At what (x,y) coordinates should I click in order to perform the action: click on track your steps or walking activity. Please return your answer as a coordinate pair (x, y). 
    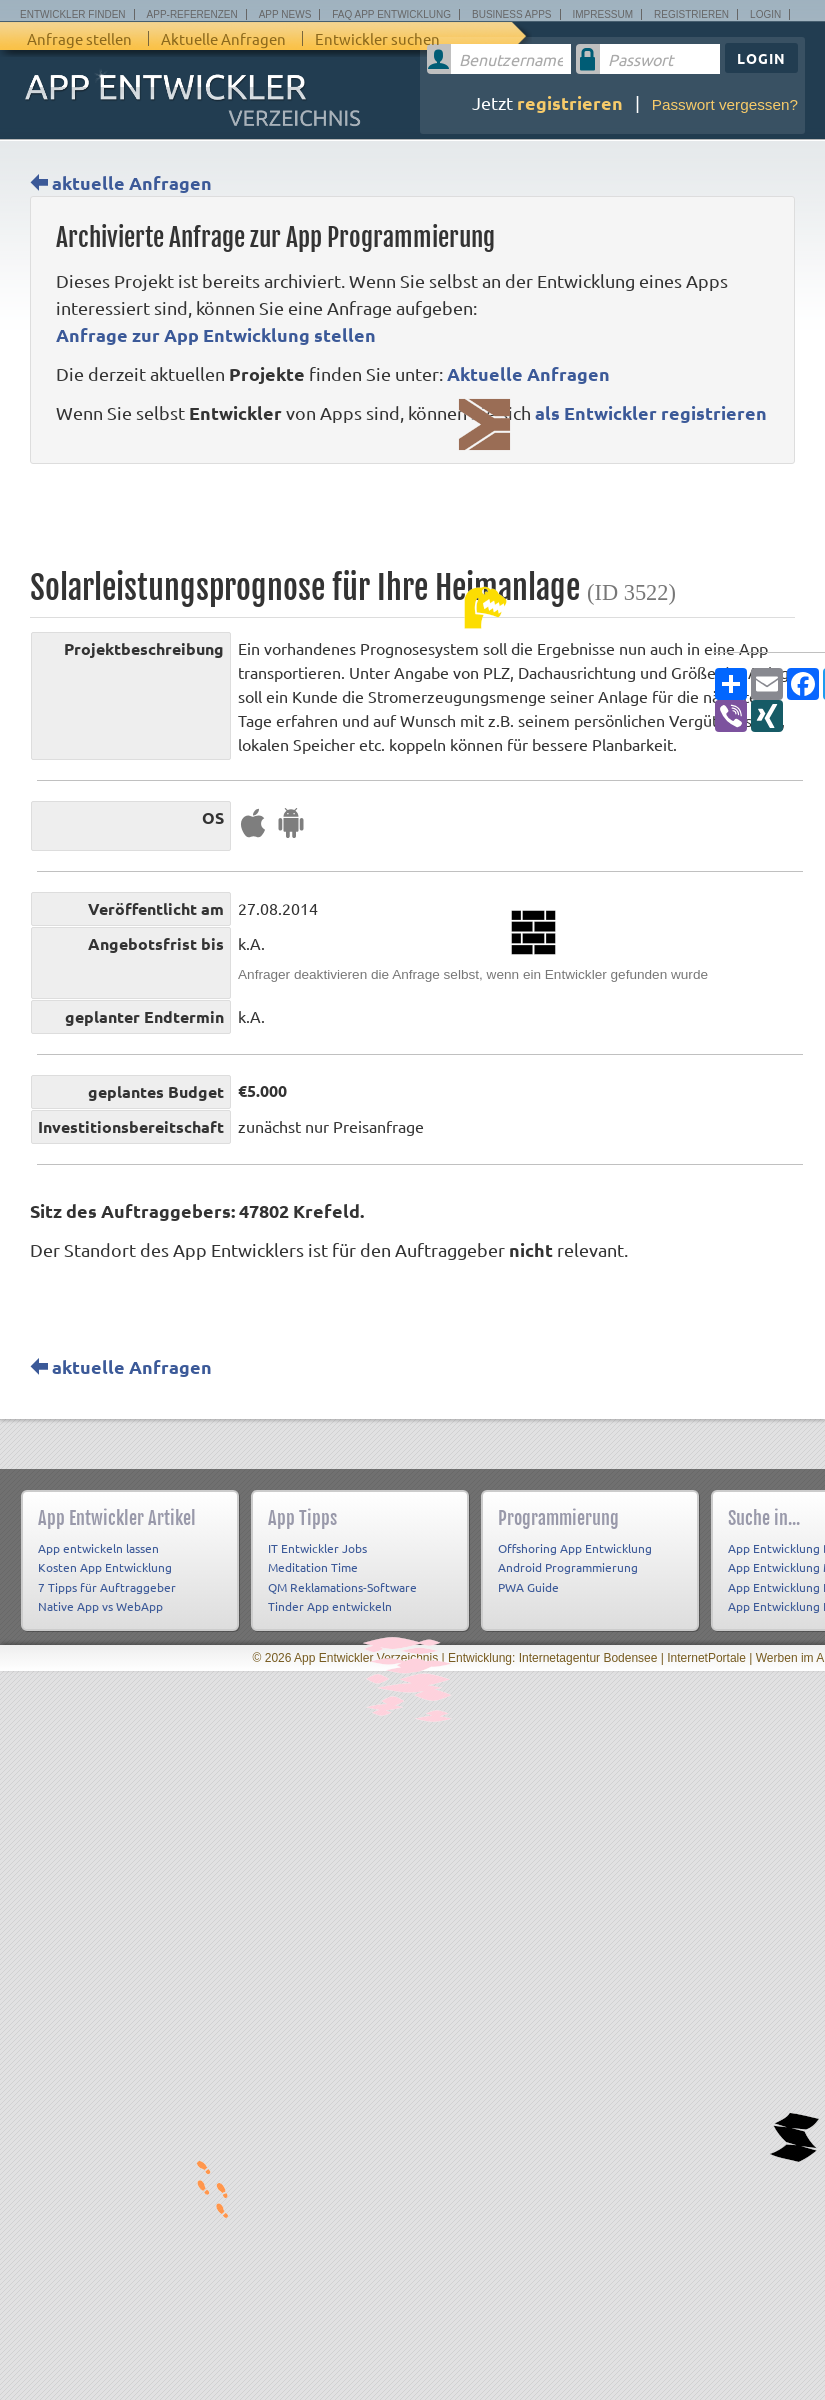
    Looking at the image, I should click on (212, 2189).